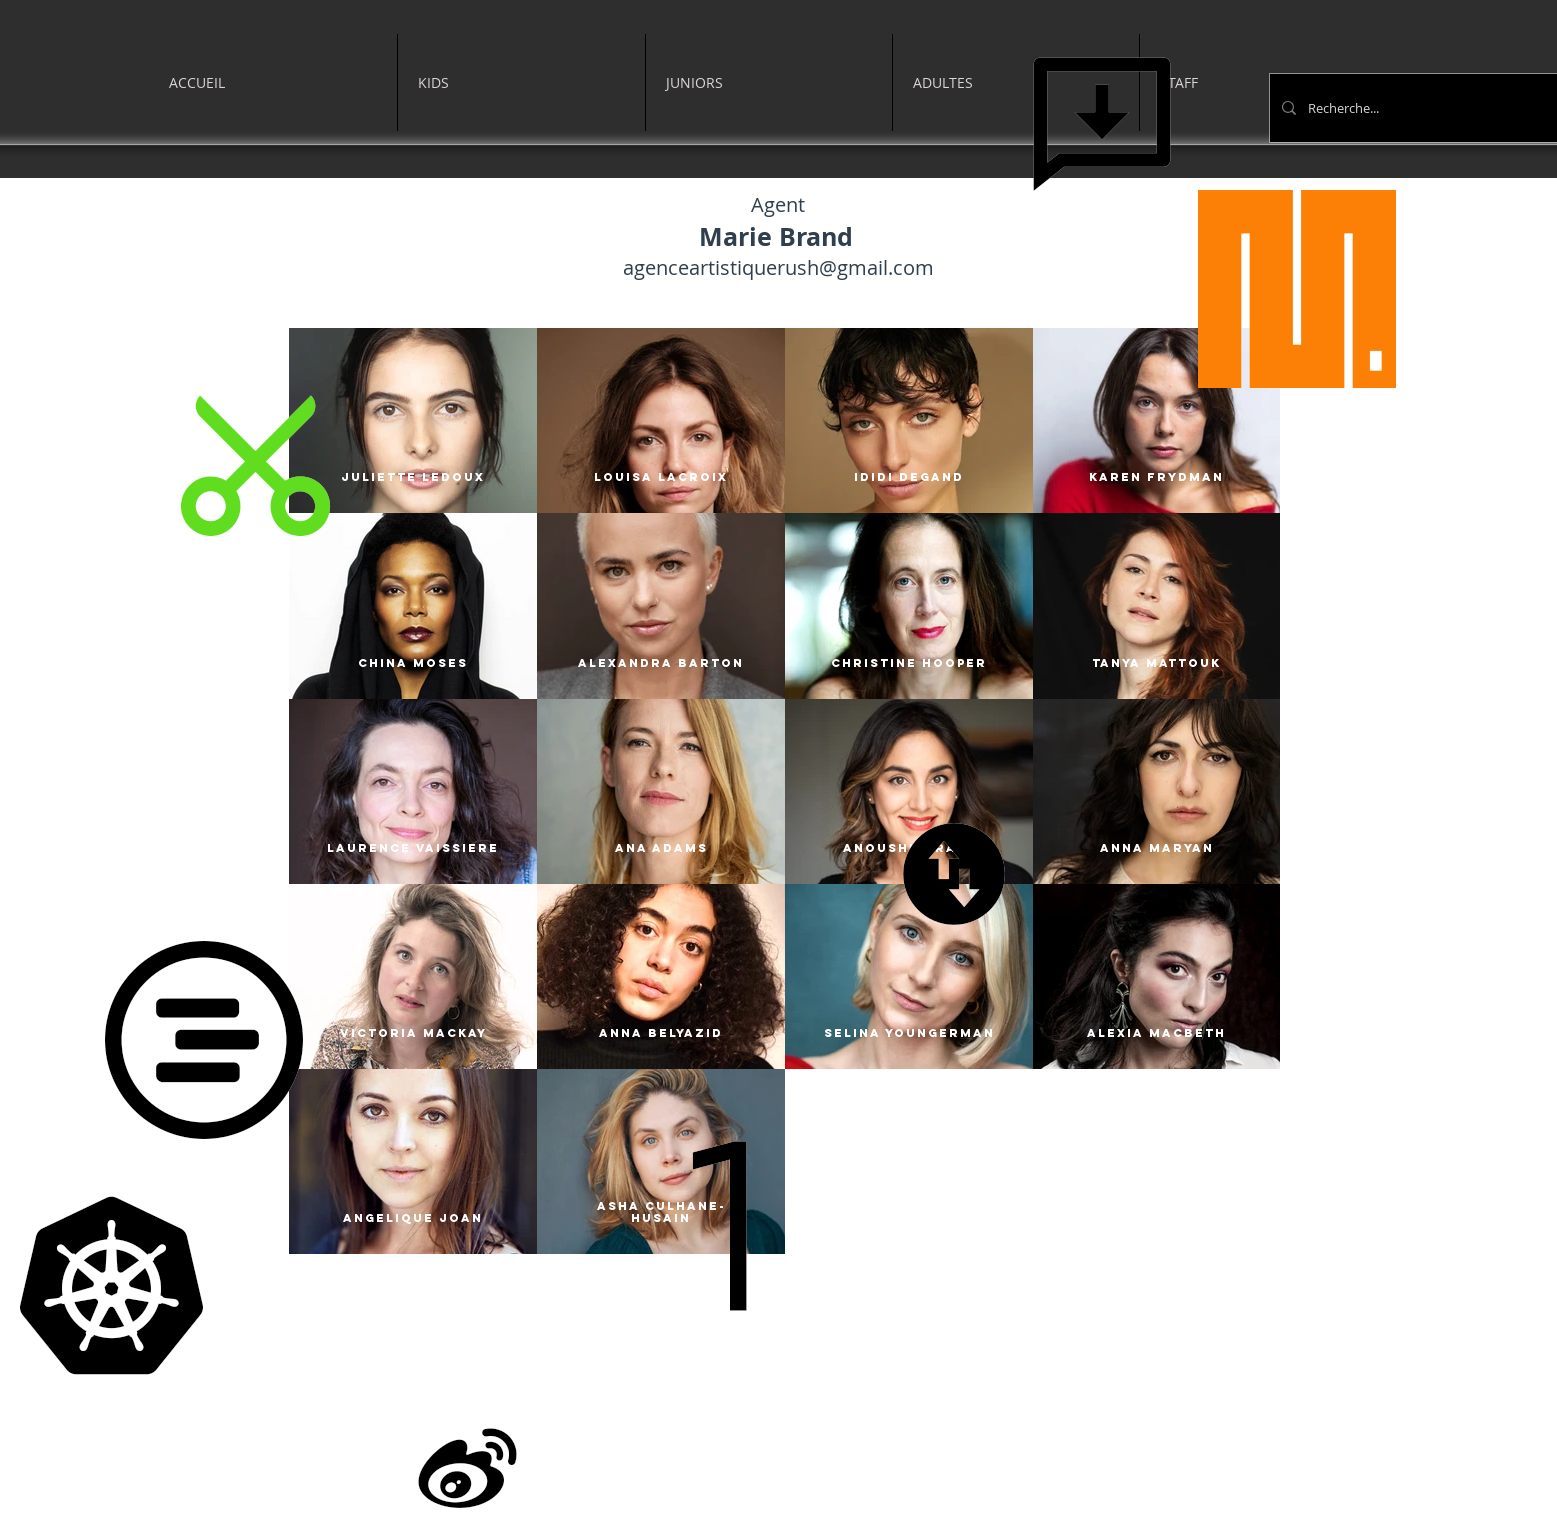 This screenshot has height=1529, width=1557. What do you see at coordinates (204, 1040) in the screenshot?
I see `open the When I Work app` at bounding box center [204, 1040].